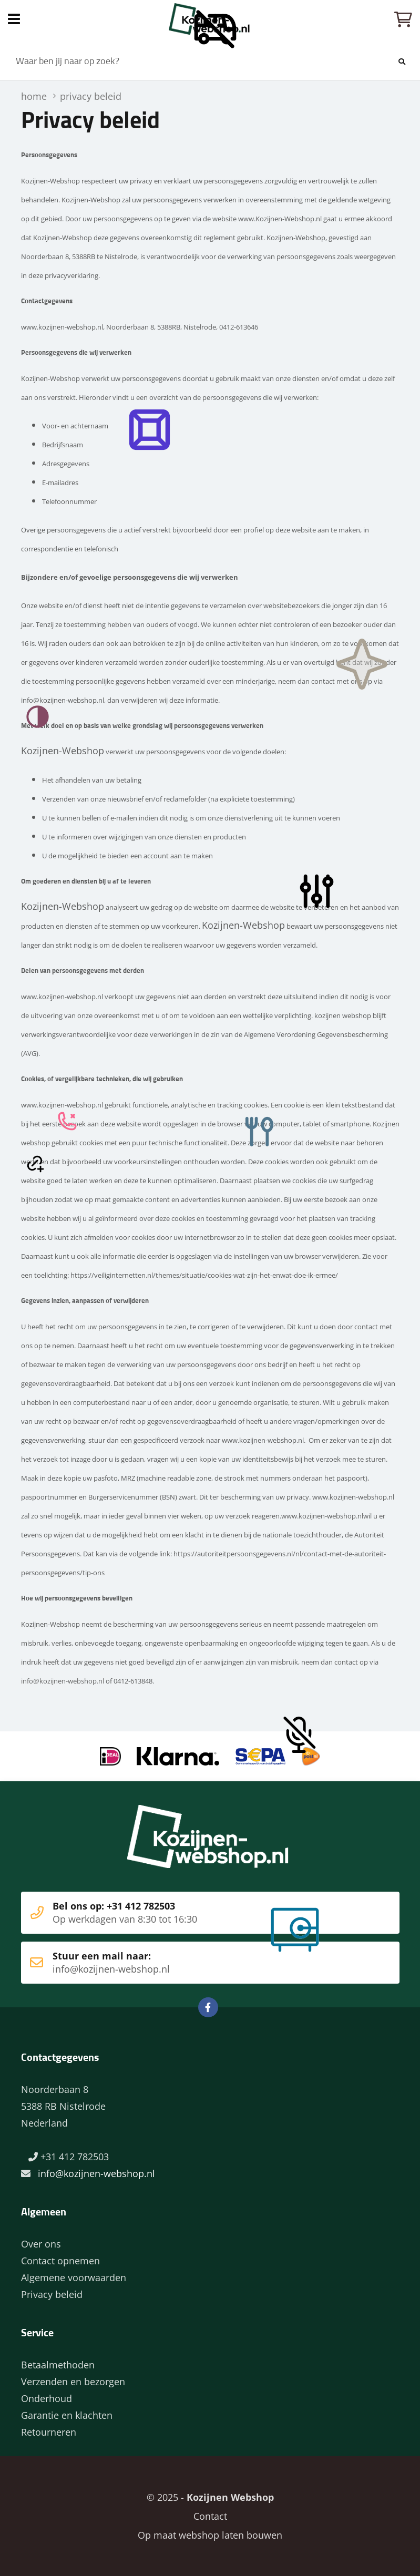  Describe the element at coordinates (295, 1928) in the screenshot. I see `access secure storage or vault` at that location.